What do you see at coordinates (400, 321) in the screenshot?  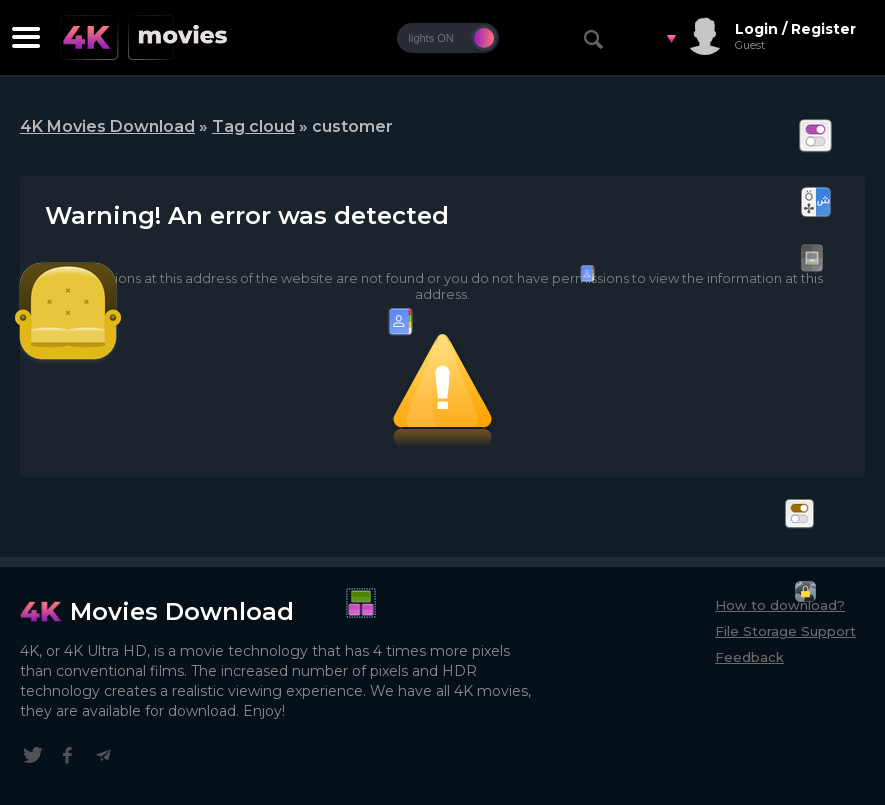 I see `open the contacts app` at bounding box center [400, 321].